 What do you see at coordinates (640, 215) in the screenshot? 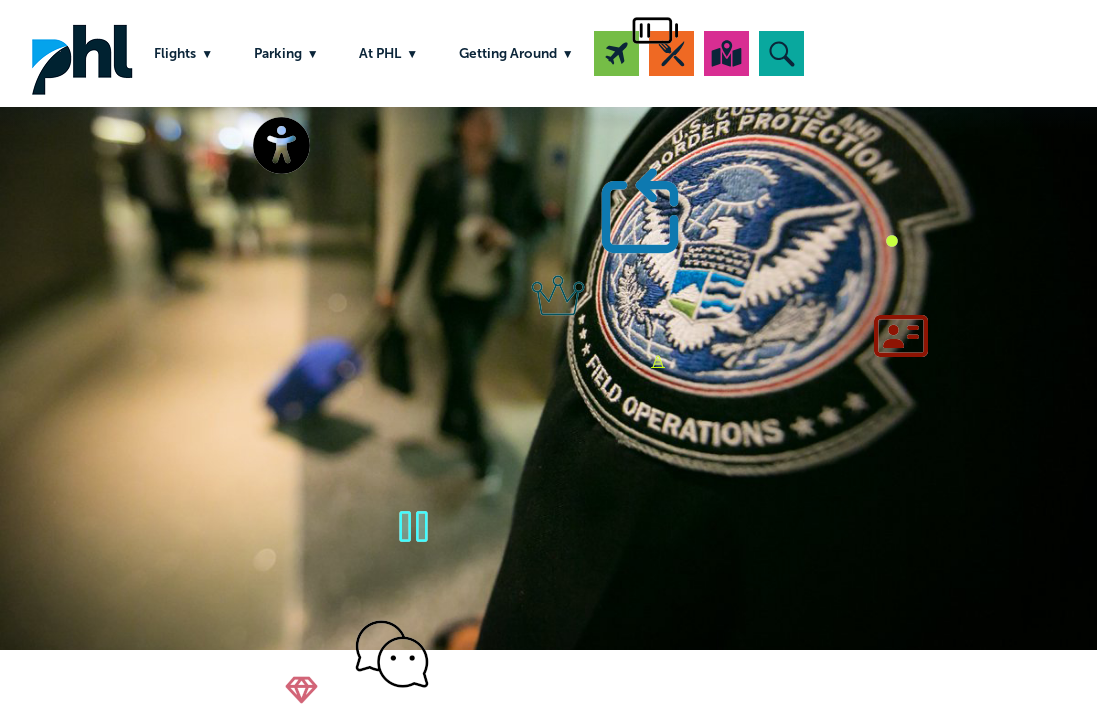
I see `rotate image or content counter-clockwise` at bounding box center [640, 215].